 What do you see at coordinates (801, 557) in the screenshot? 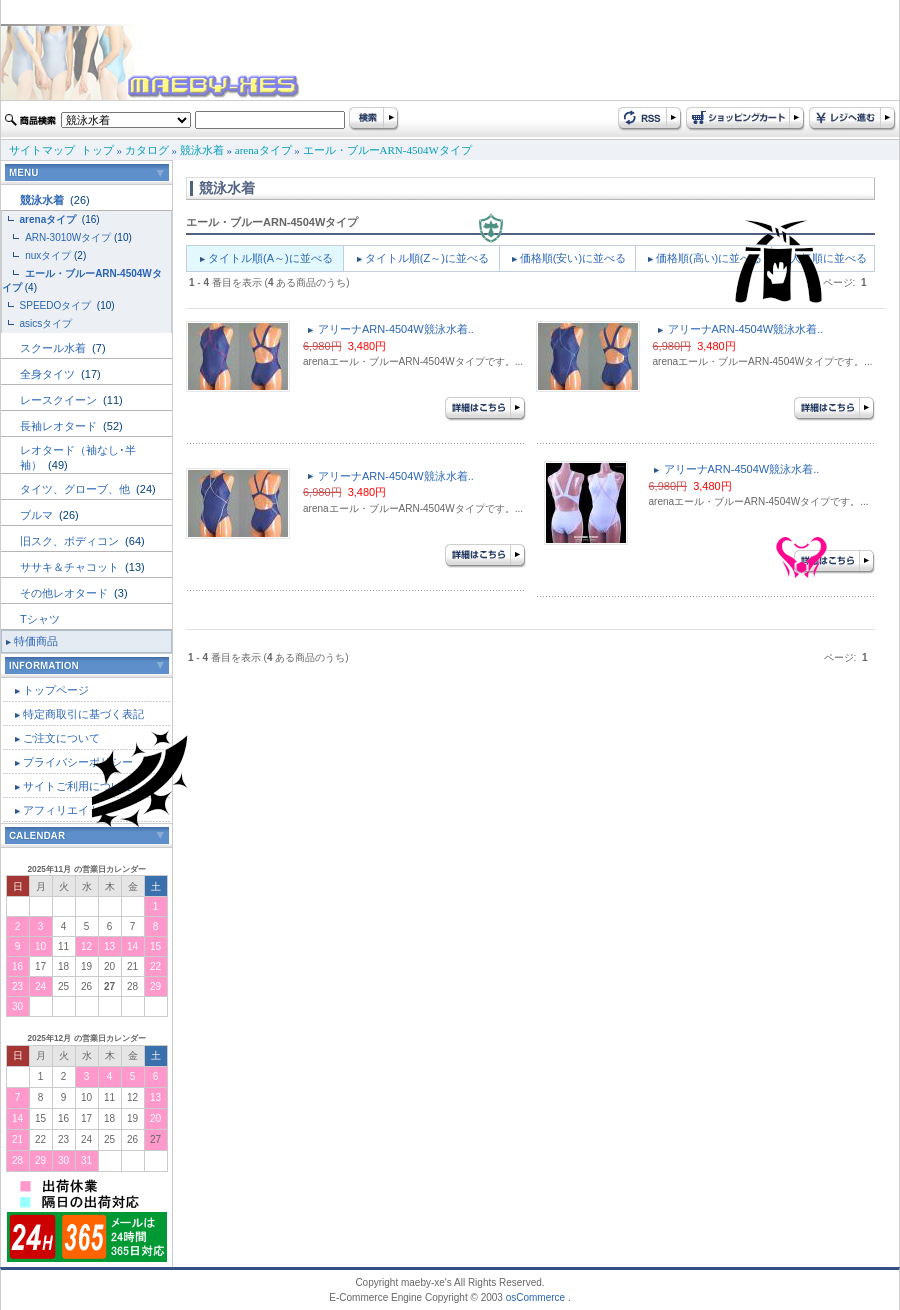
I see `view jewelry or accessories inventory` at bounding box center [801, 557].